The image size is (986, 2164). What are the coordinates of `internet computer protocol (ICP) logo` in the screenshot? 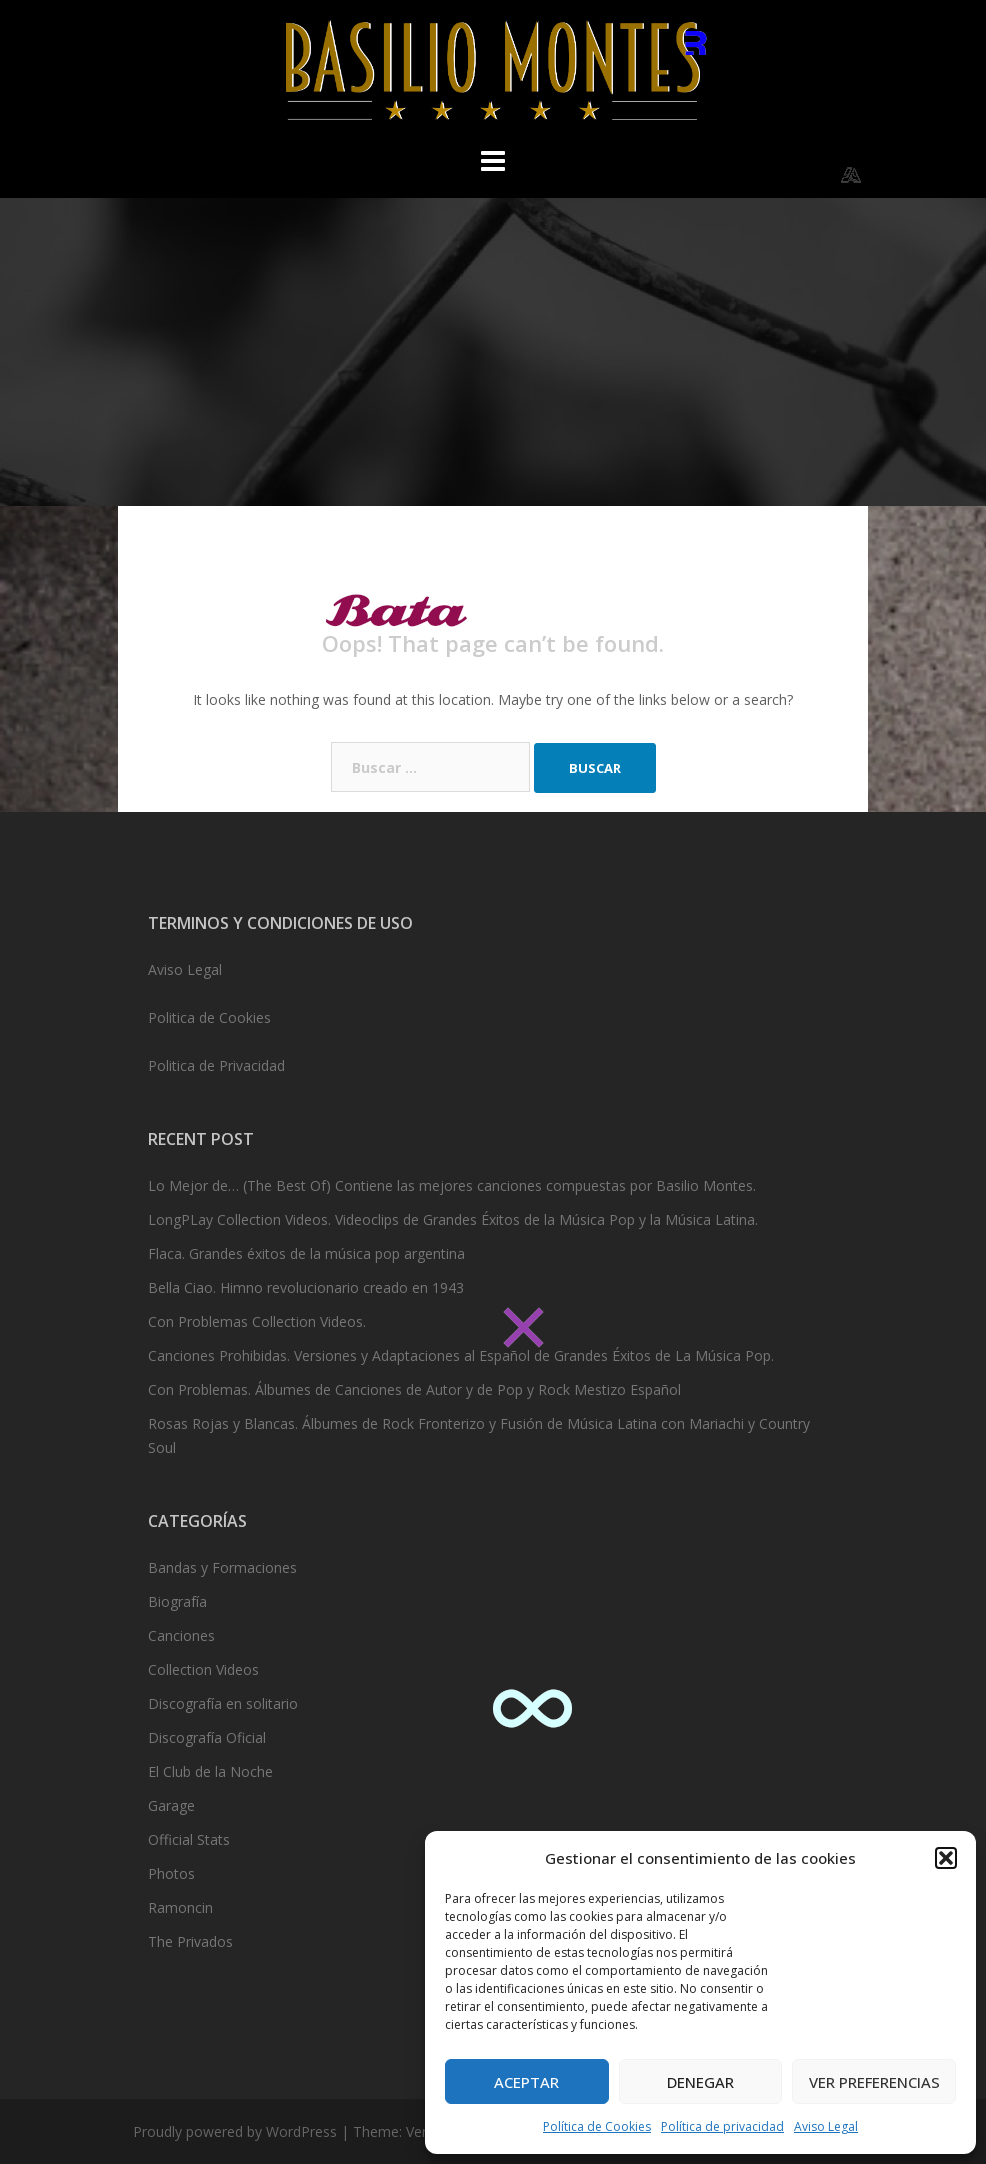 It's located at (532, 1708).